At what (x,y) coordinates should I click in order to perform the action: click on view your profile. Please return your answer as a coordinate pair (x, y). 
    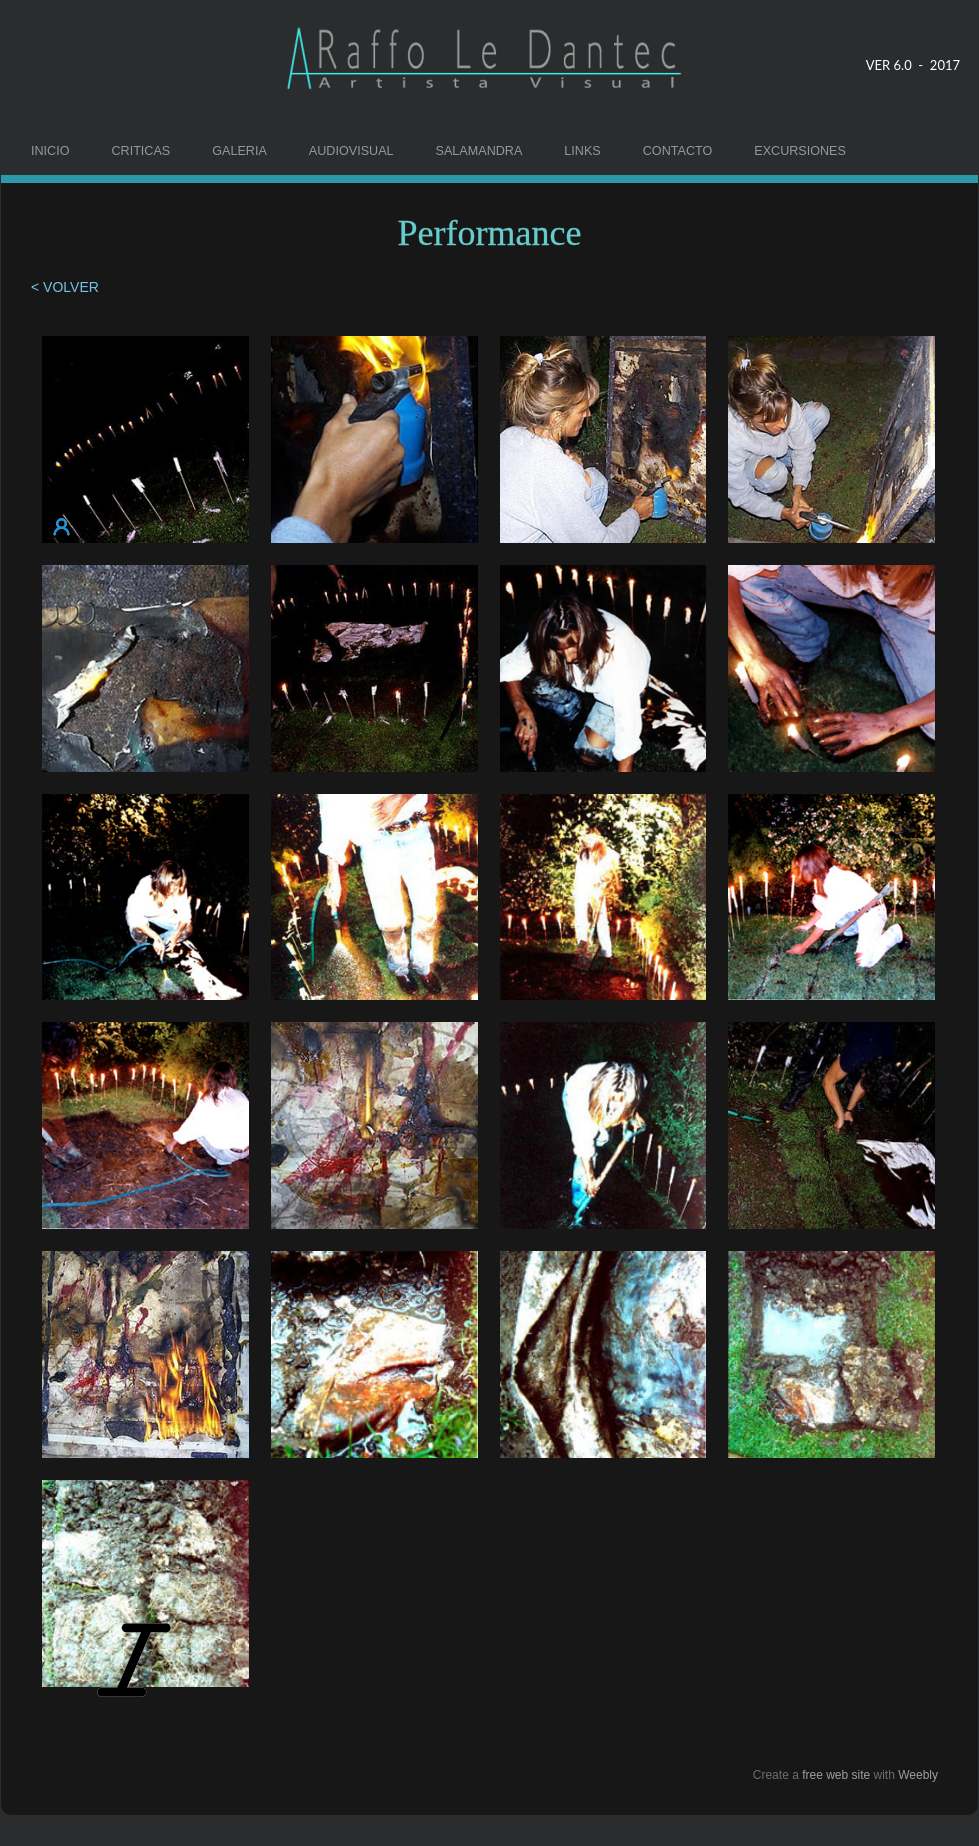
    Looking at the image, I should click on (61, 527).